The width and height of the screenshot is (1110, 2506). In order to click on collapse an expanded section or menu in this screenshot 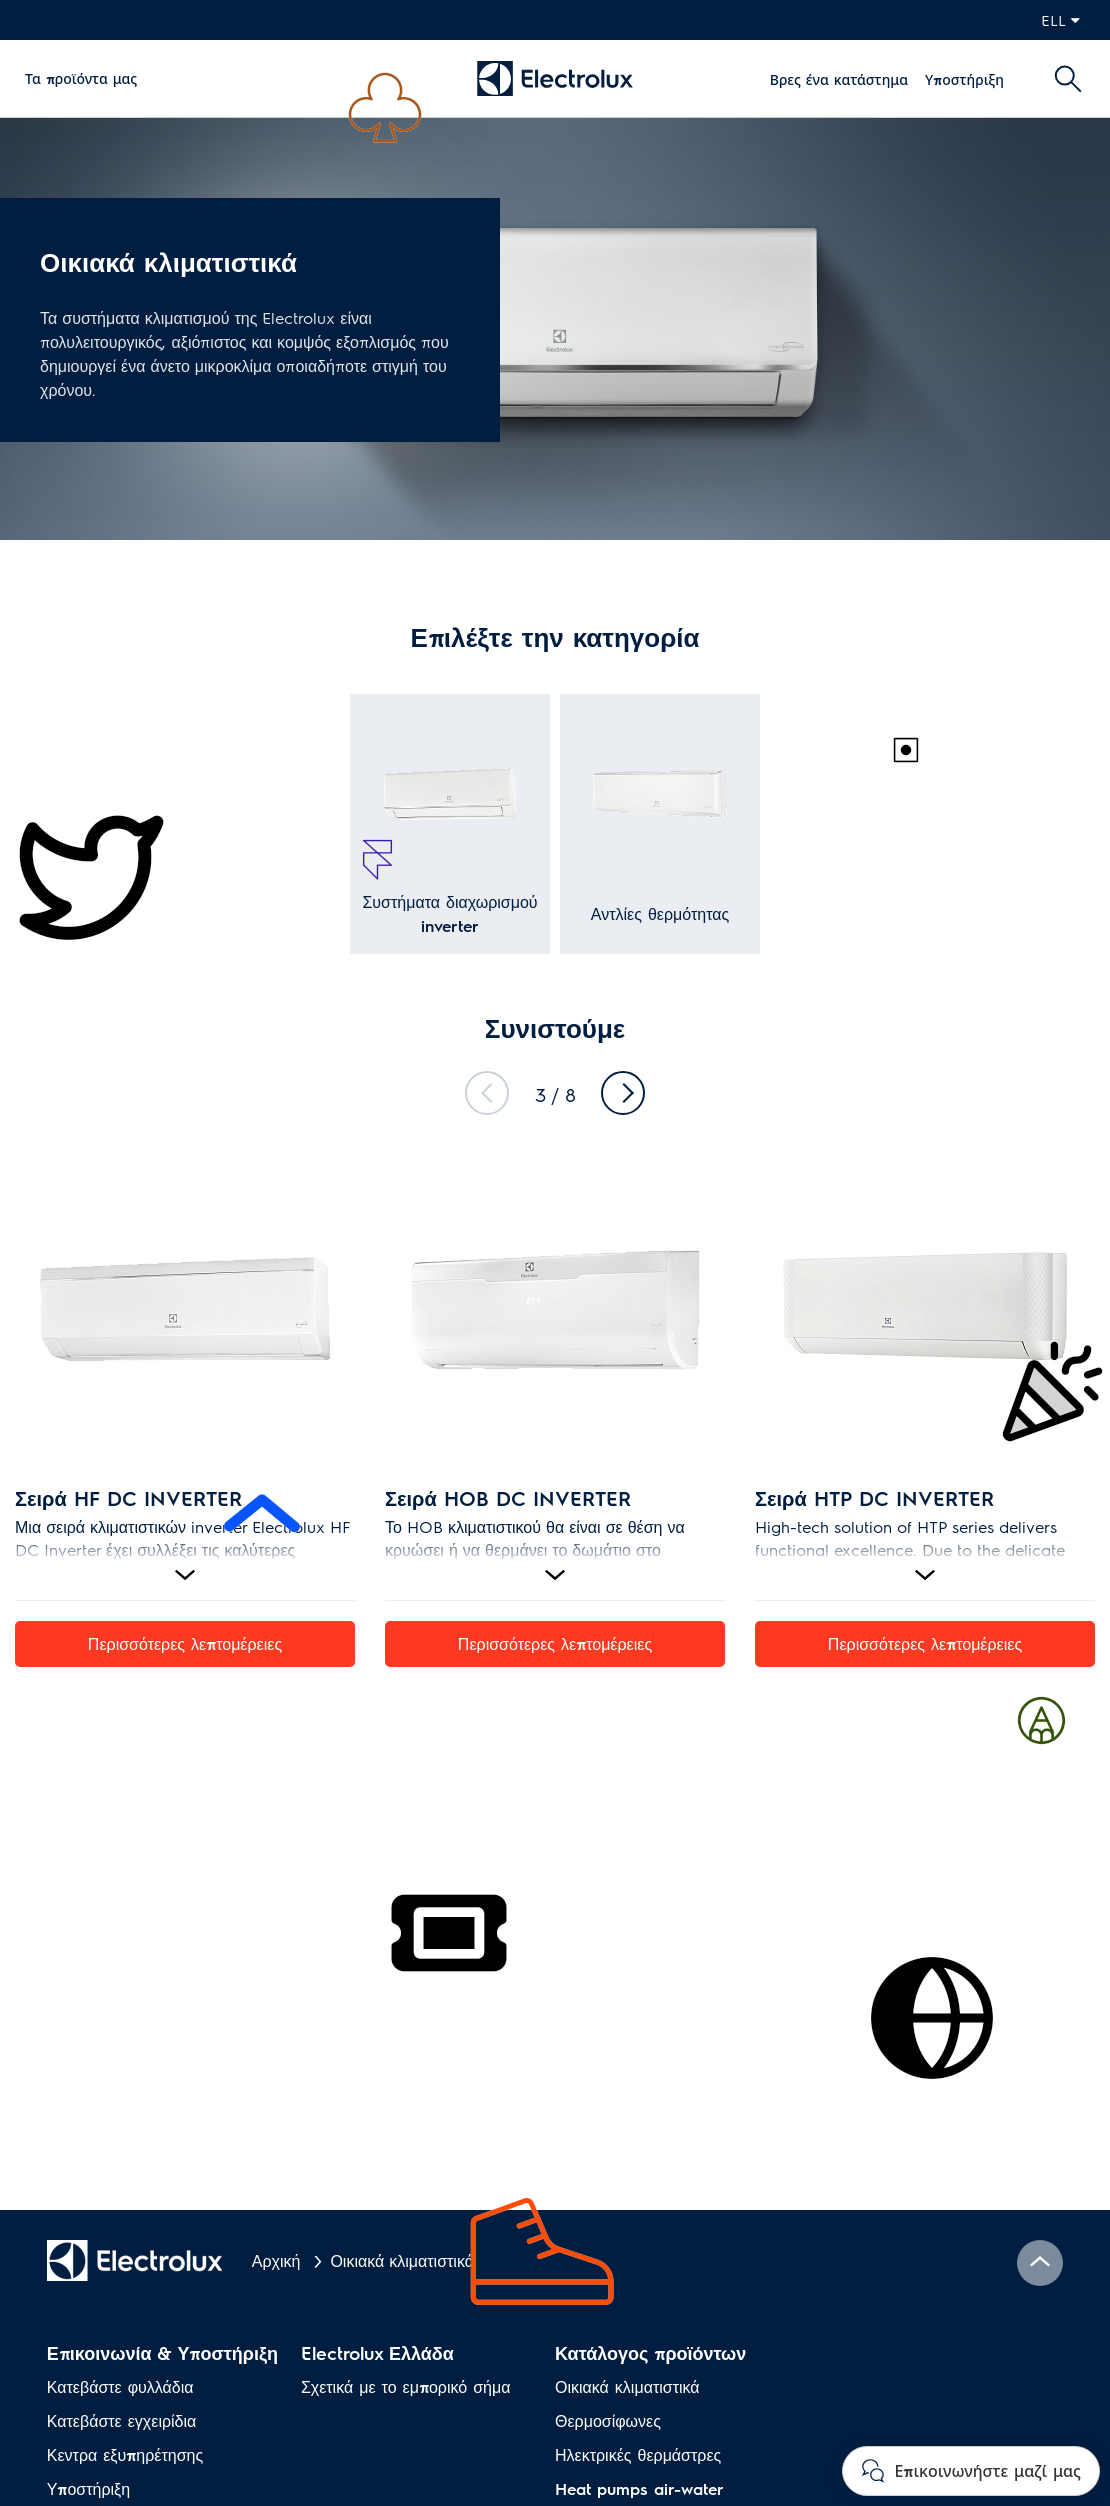, I will do `click(262, 1516)`.